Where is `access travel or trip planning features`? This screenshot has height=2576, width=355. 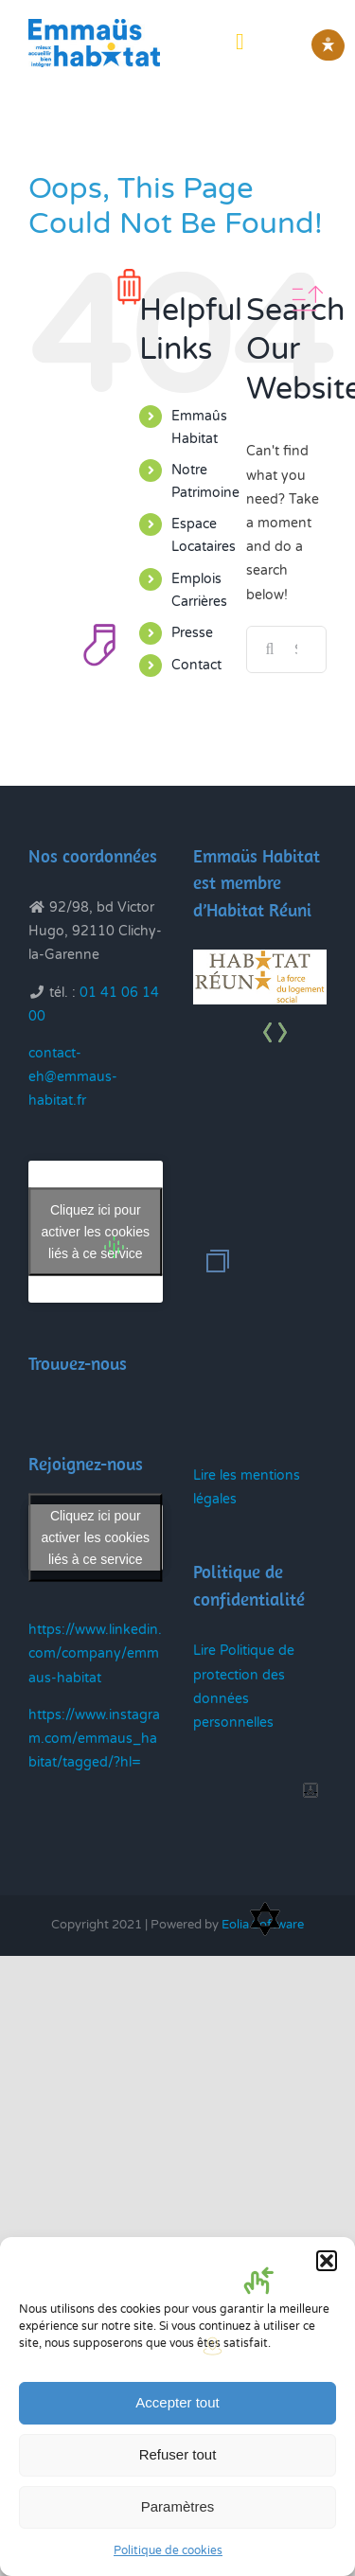
access travel or trip planning features is located at coordinates (129, 287).